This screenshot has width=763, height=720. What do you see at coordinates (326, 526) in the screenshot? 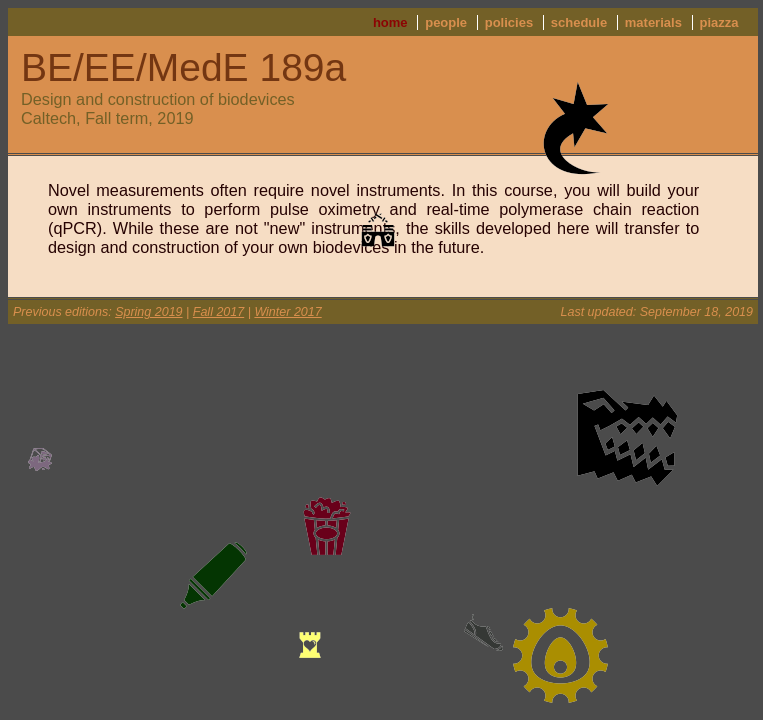
I see `browse movies or entertainment content` at bounding box center [326, 526].